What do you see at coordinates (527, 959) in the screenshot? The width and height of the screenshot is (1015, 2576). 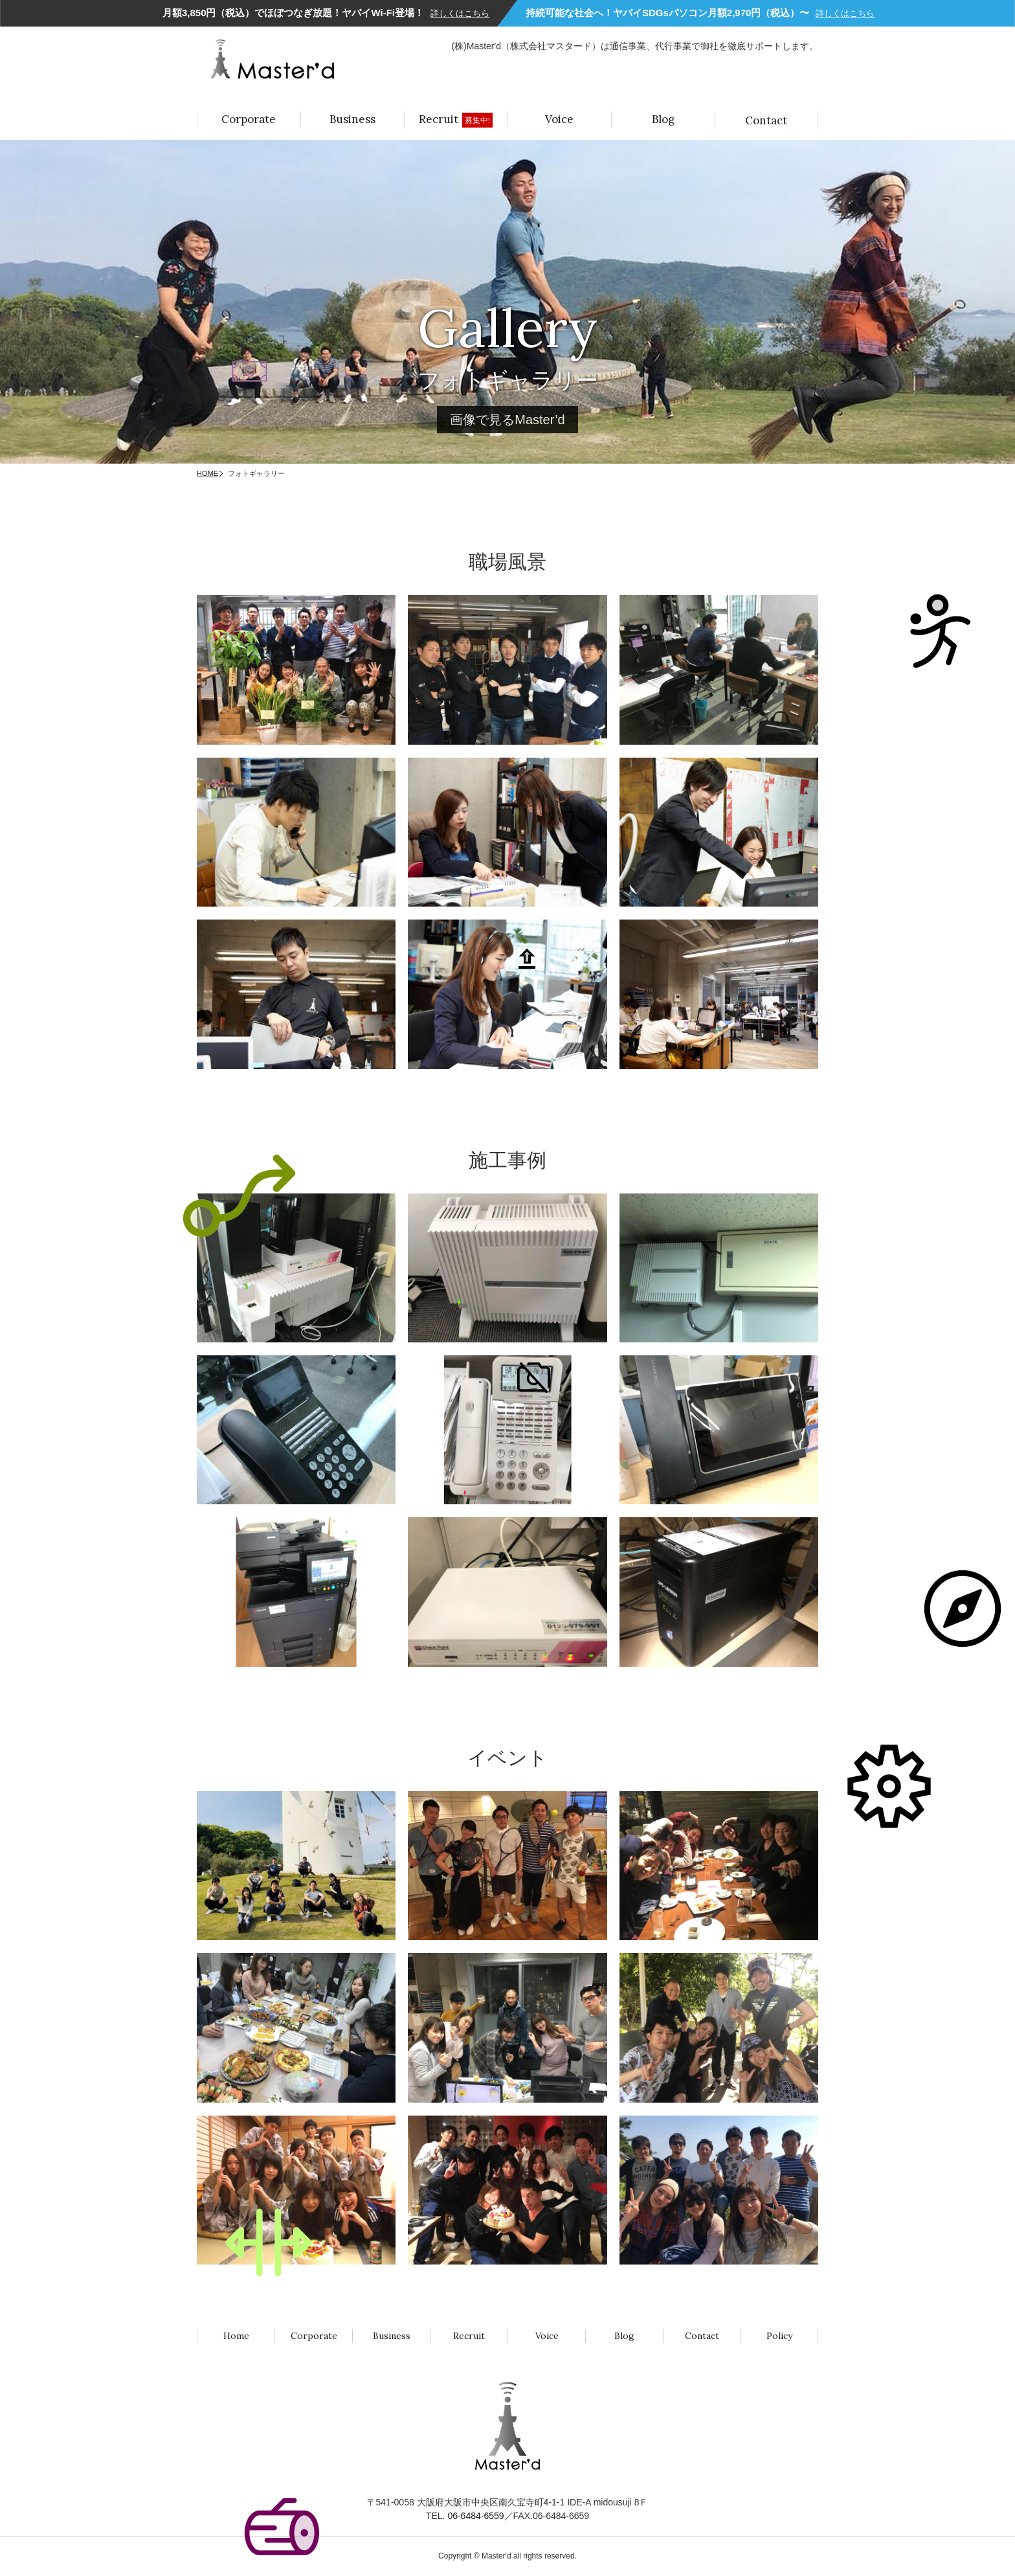 I see `upload a file from your device` at bounding box center [527, 959].